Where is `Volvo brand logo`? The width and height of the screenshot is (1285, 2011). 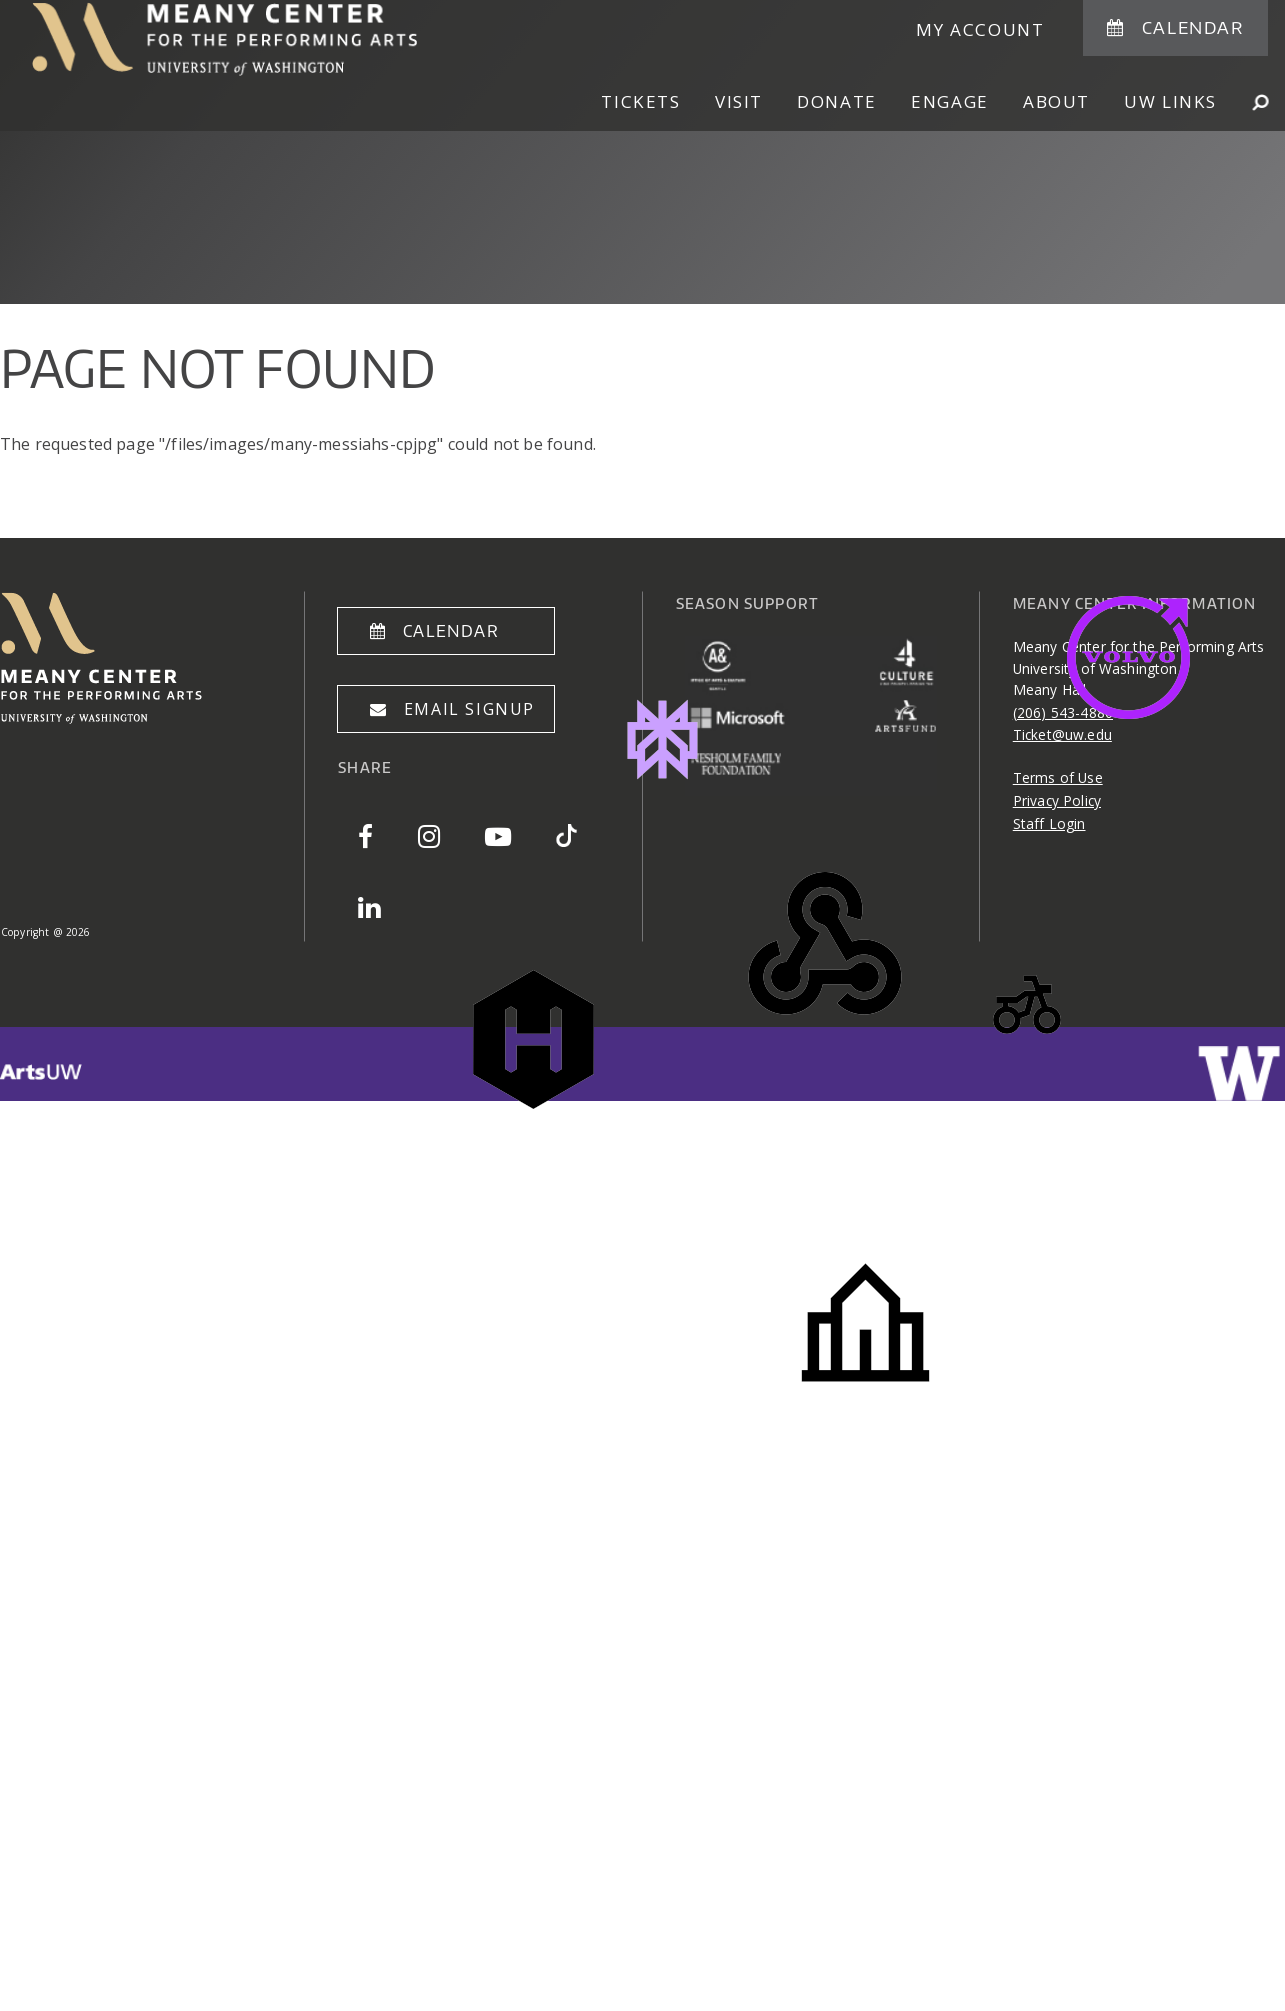
Volvo brand logo is located at coordinates (1128, 657).